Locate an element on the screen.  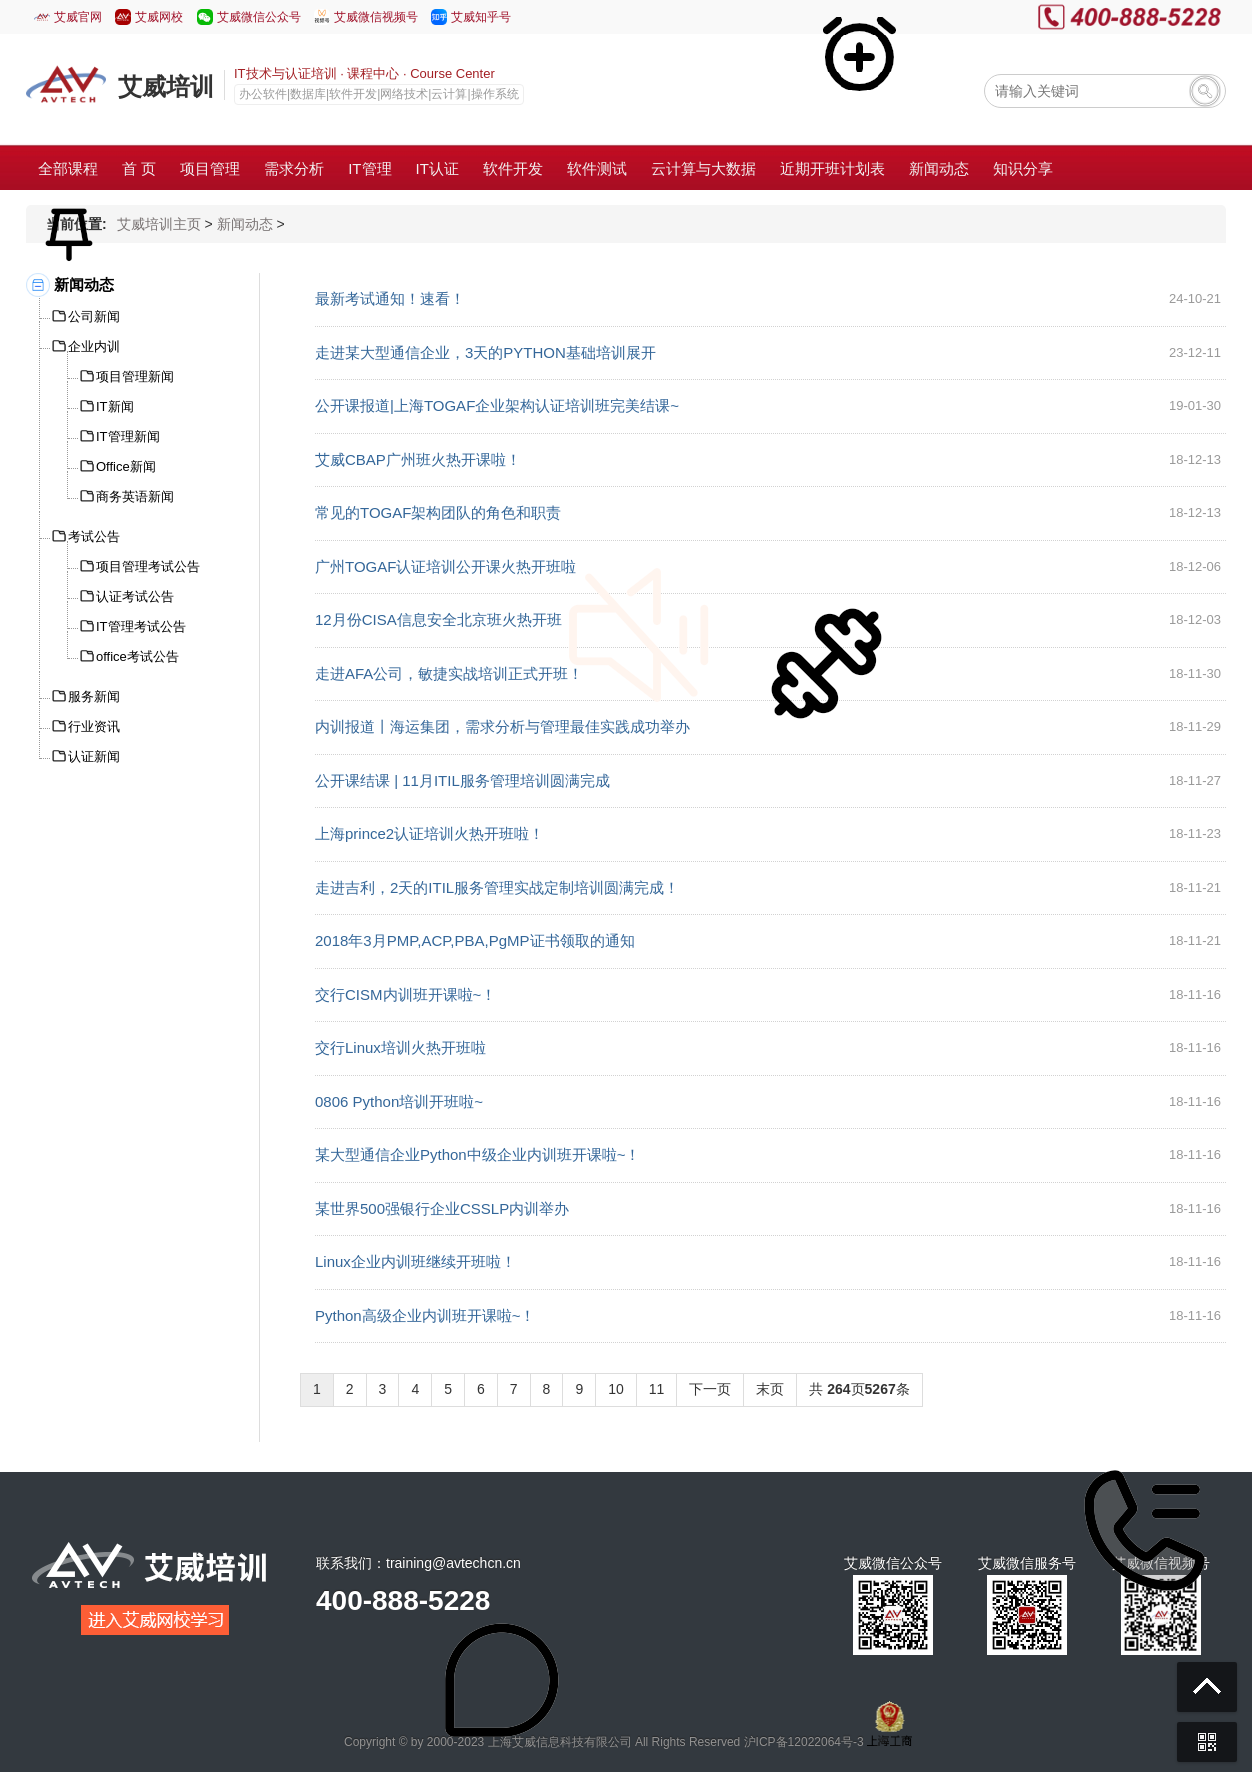
access fitness or workout features is located at coordinates (826, 663).